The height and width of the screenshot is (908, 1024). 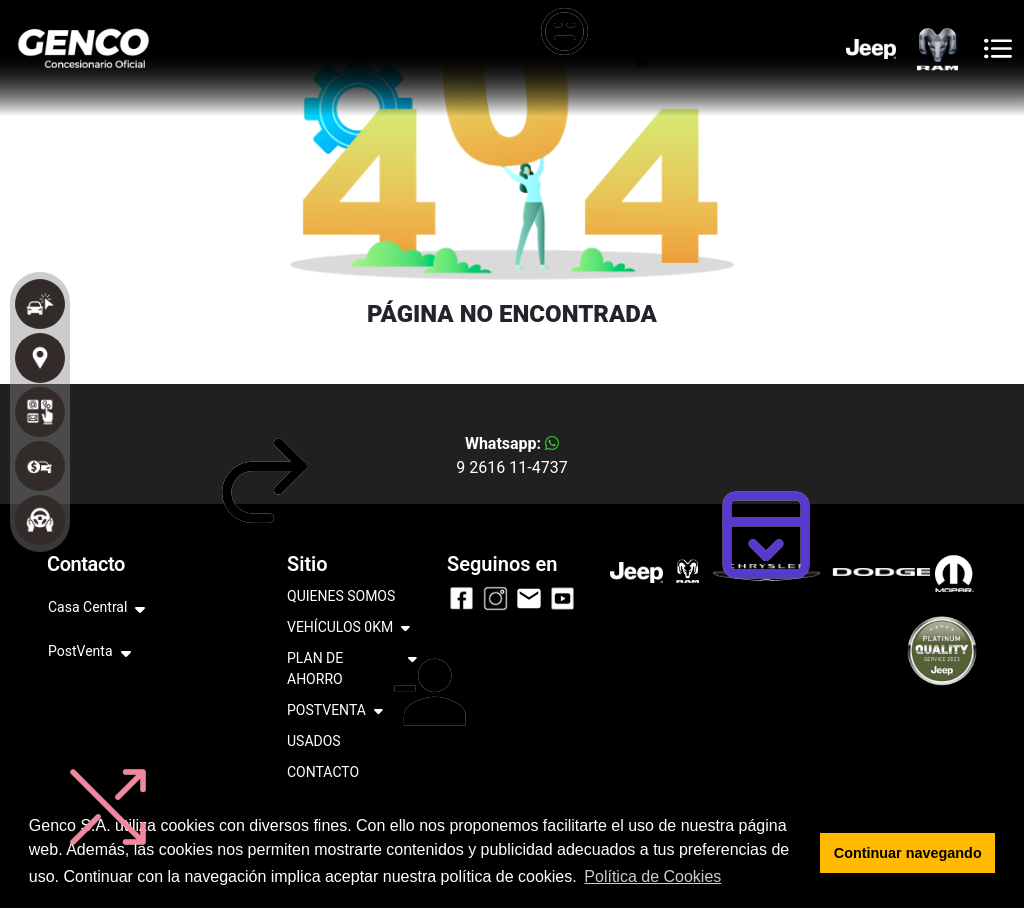 I want to click on remove a contact or friend, so click(x=430, y=692).